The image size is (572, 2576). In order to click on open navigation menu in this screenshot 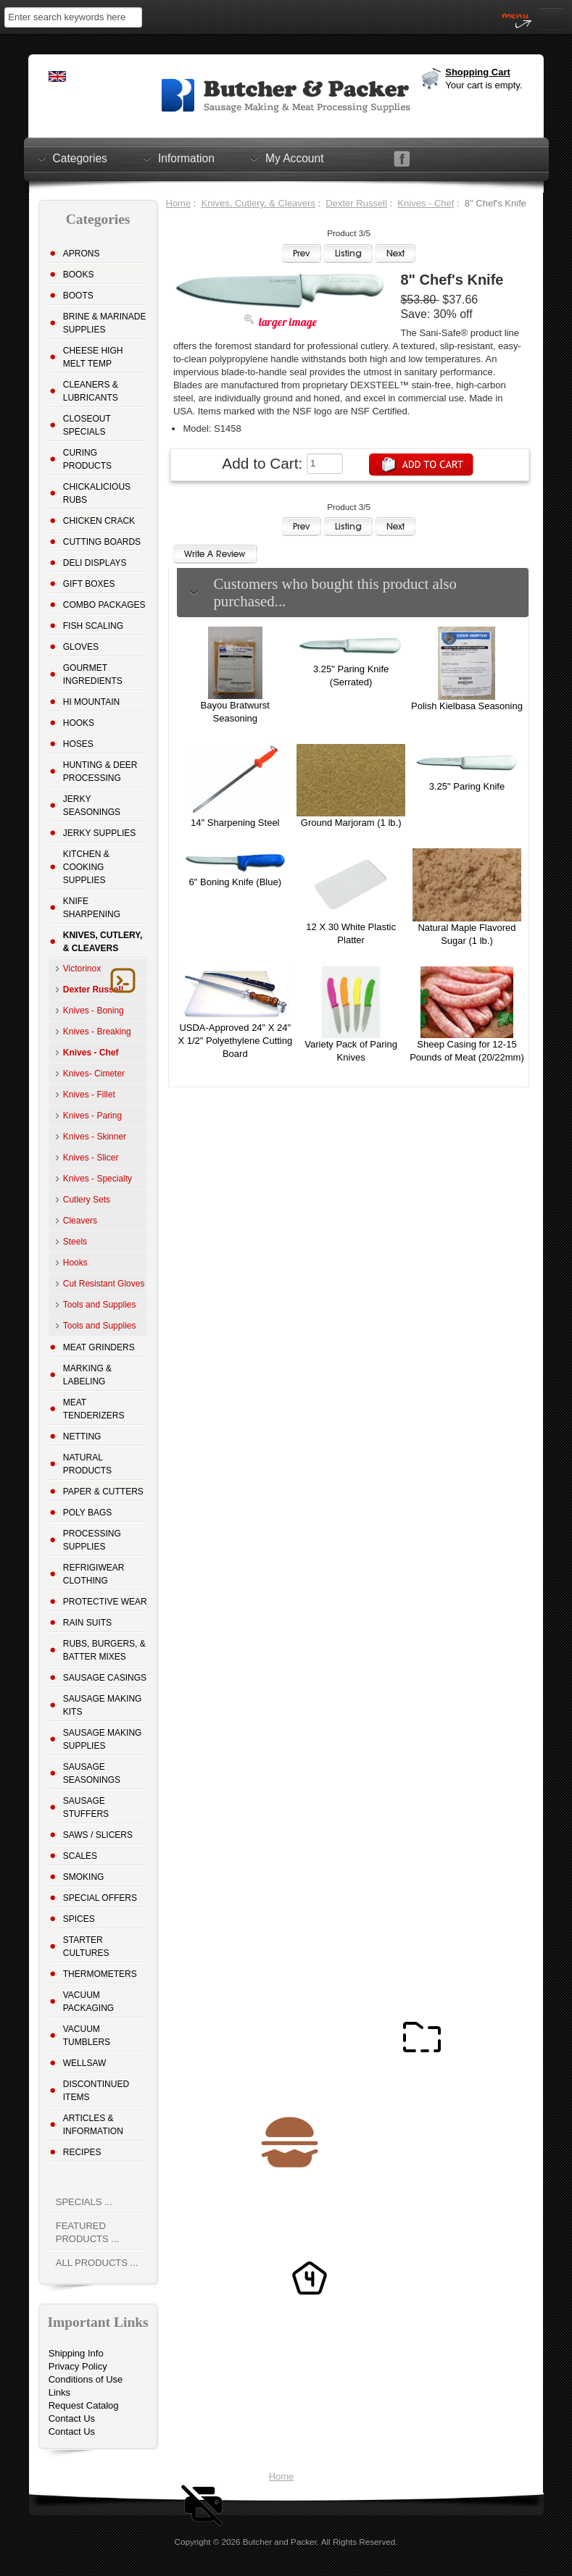, I will do `click(289, 2143)`.